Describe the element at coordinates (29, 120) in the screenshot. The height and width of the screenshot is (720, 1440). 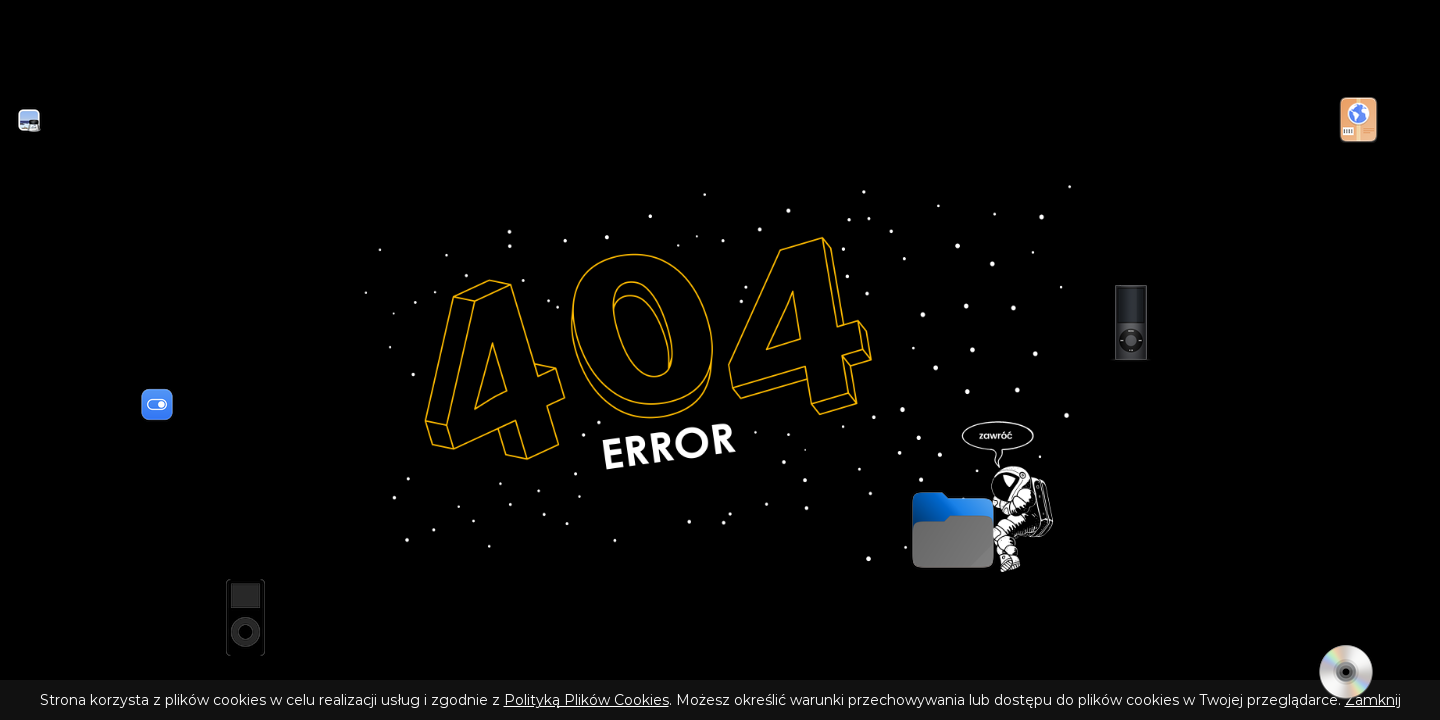
I see `open preview app to view images and PDFs` at that location.